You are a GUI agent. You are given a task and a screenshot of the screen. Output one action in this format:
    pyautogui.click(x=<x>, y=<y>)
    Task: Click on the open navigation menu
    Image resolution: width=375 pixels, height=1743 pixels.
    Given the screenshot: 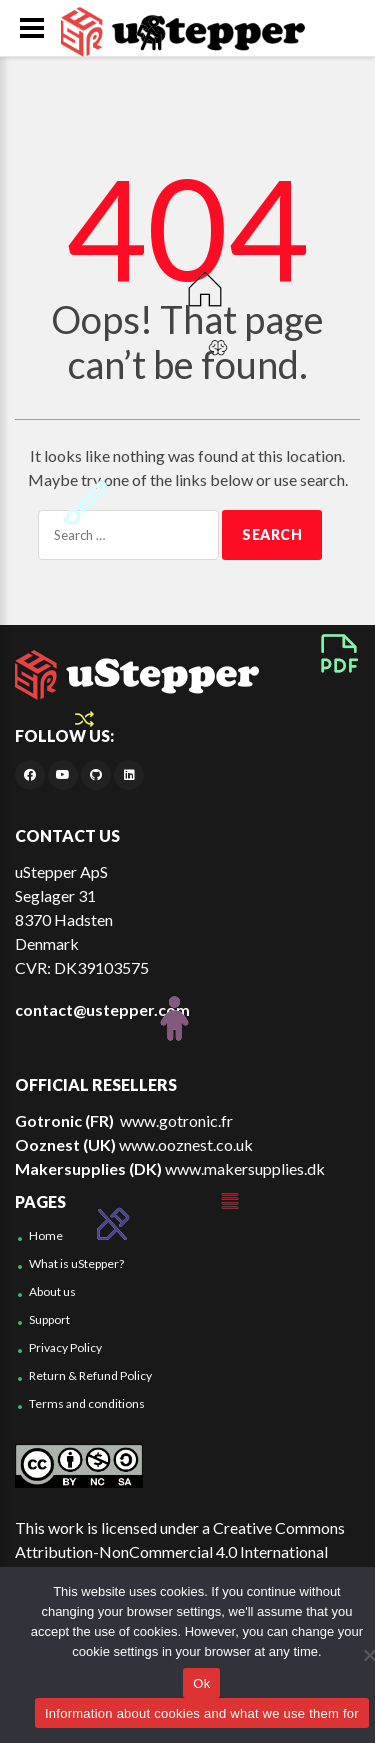 What is the action you would take?
    pyautogui.click(x=230, y=1201)
    